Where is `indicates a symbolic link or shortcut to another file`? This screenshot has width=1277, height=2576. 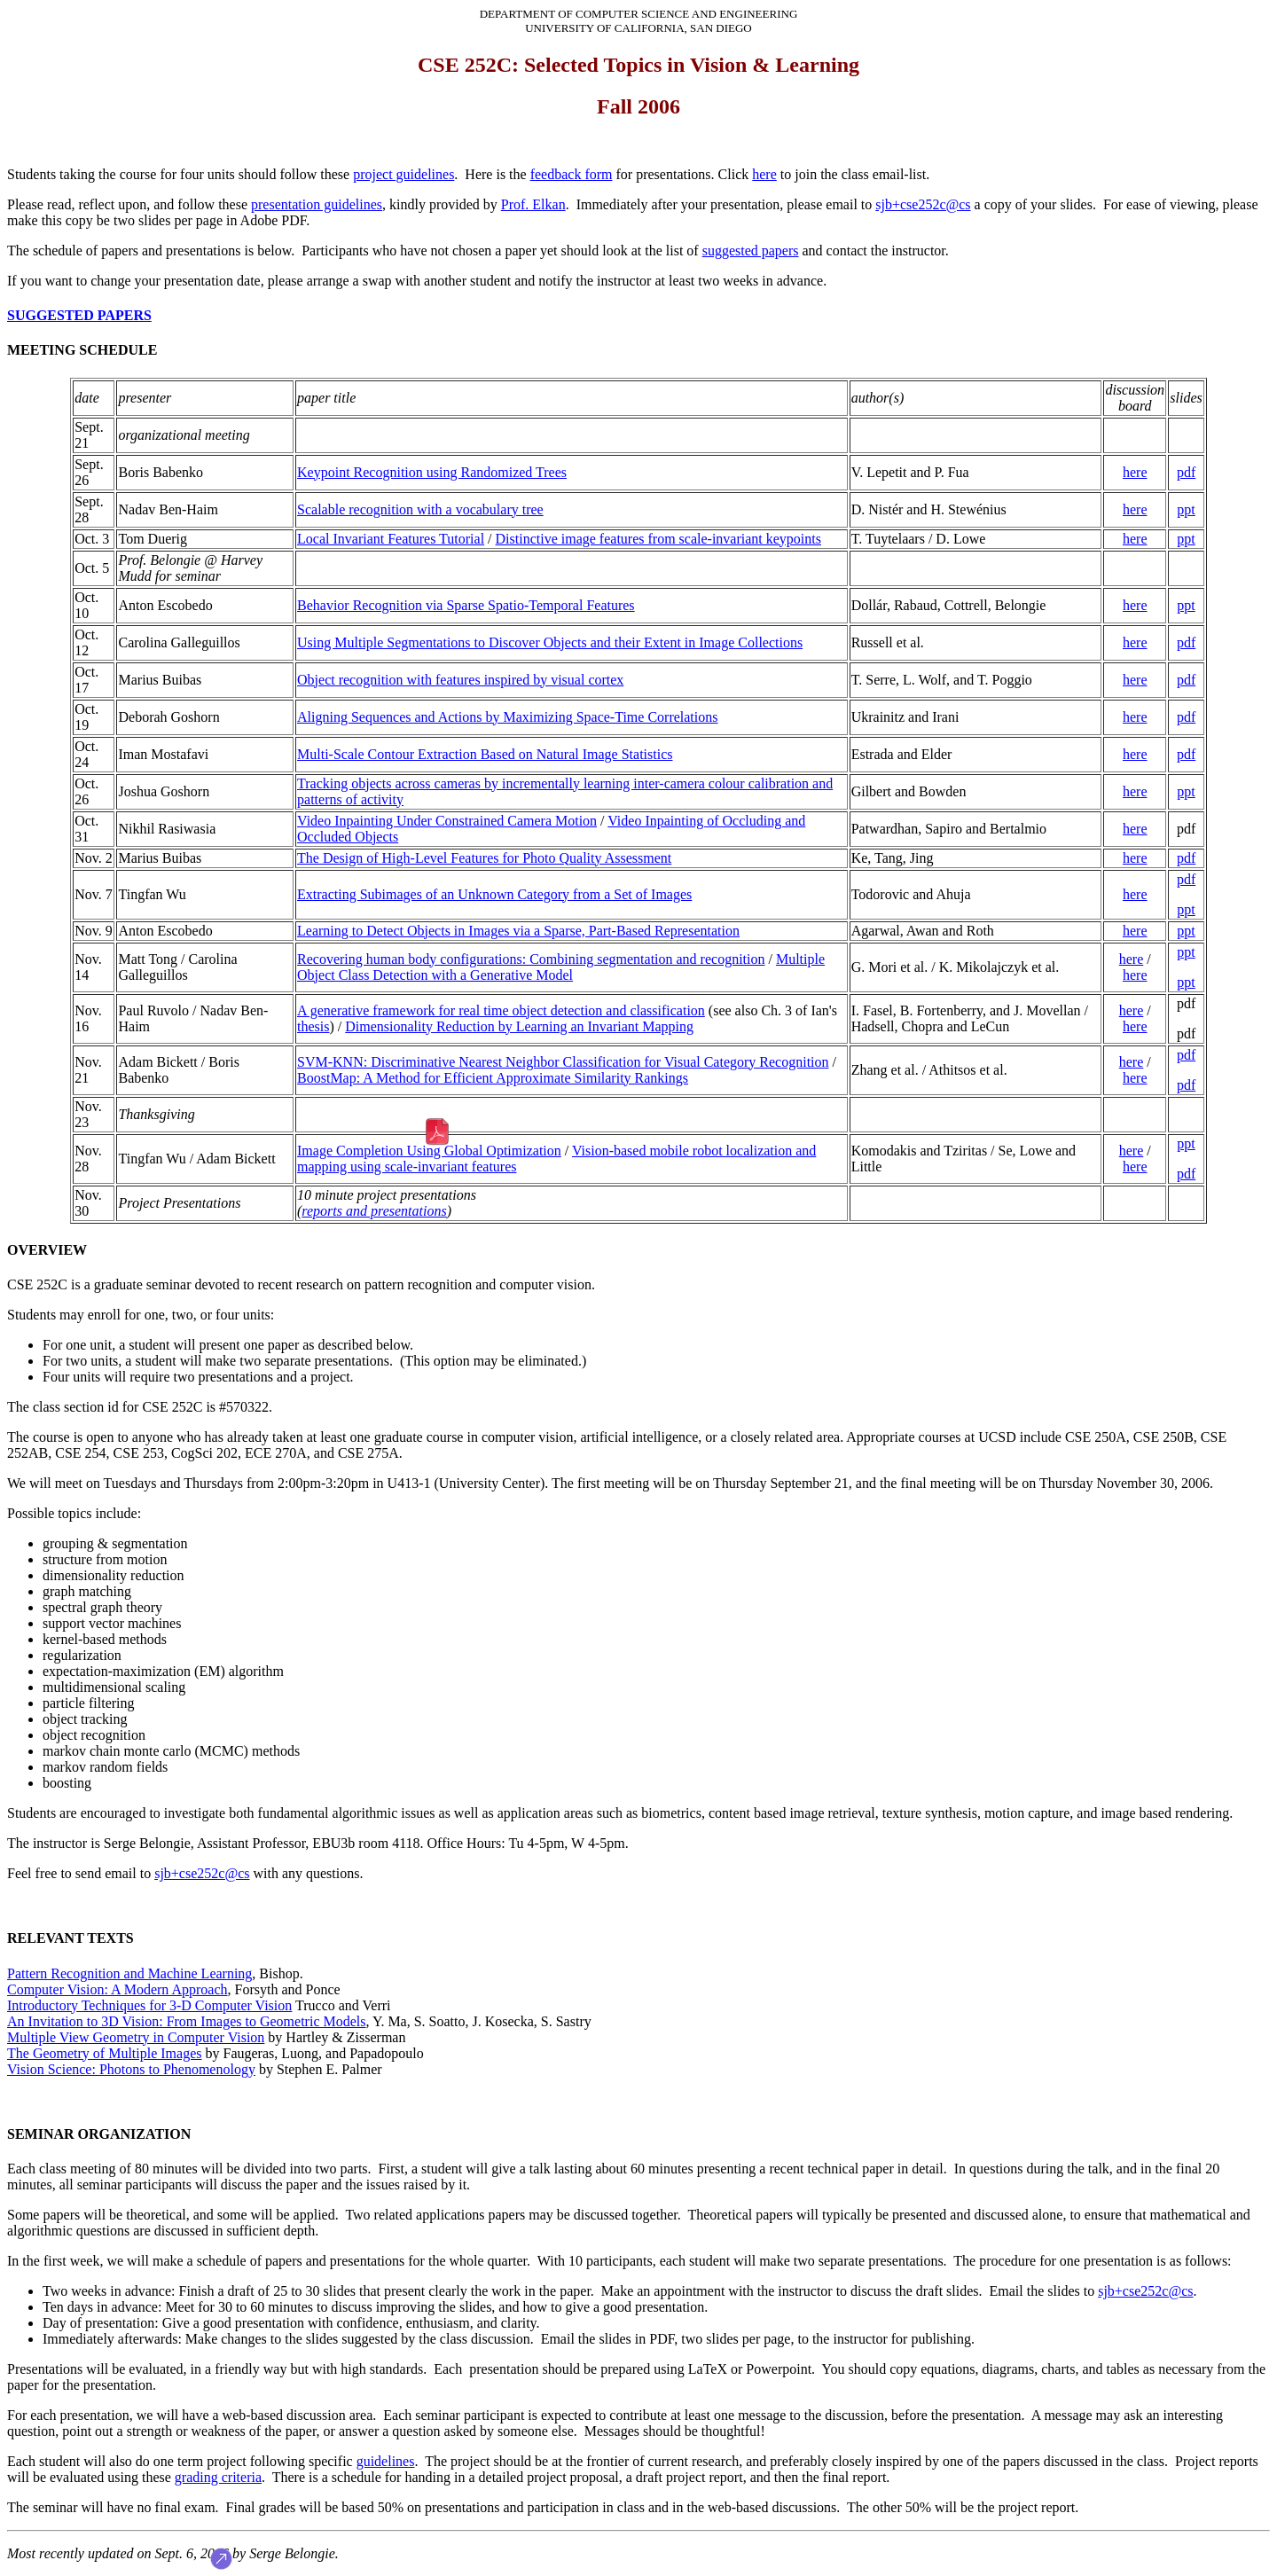
indicates a symbolic link or shortcut to another file is located at coordinates (221, 2558).